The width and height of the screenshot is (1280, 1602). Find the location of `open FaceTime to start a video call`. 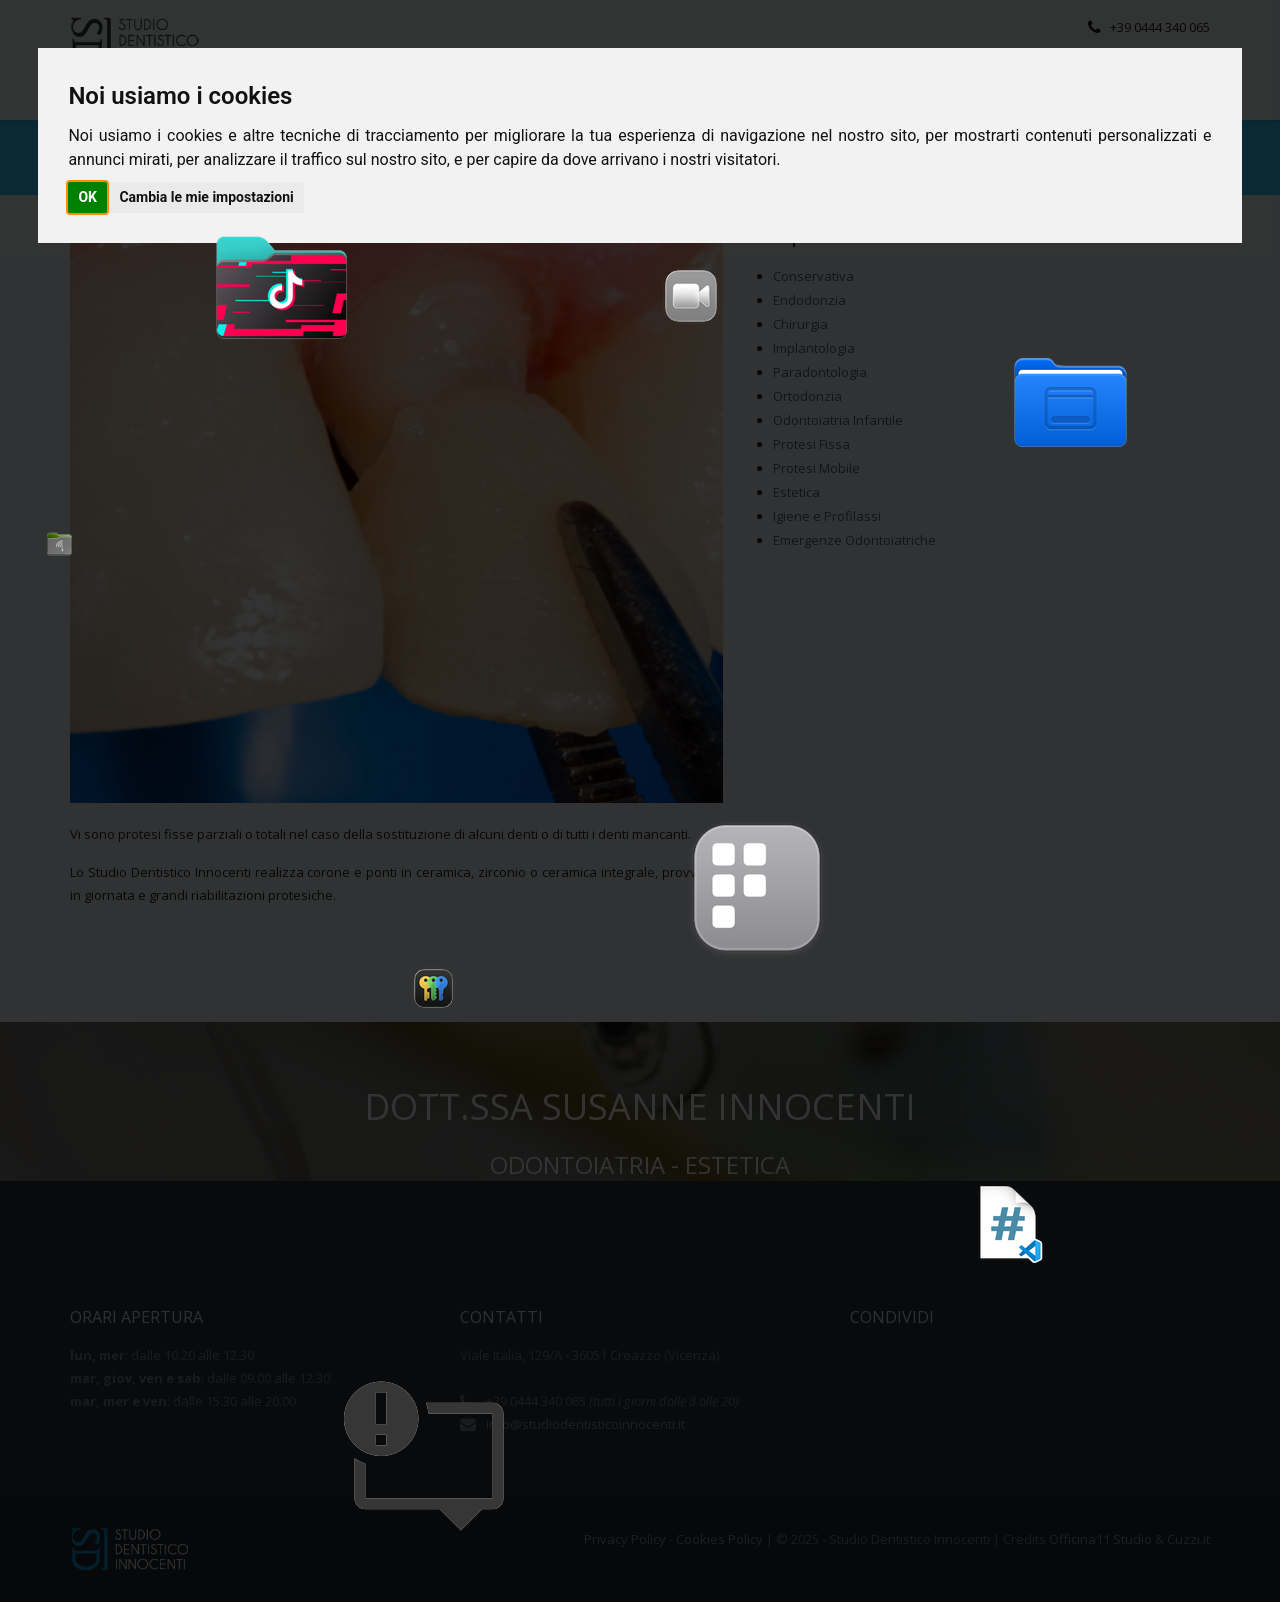

open FaceTime to start a video call is located at coordinates (691, 296).